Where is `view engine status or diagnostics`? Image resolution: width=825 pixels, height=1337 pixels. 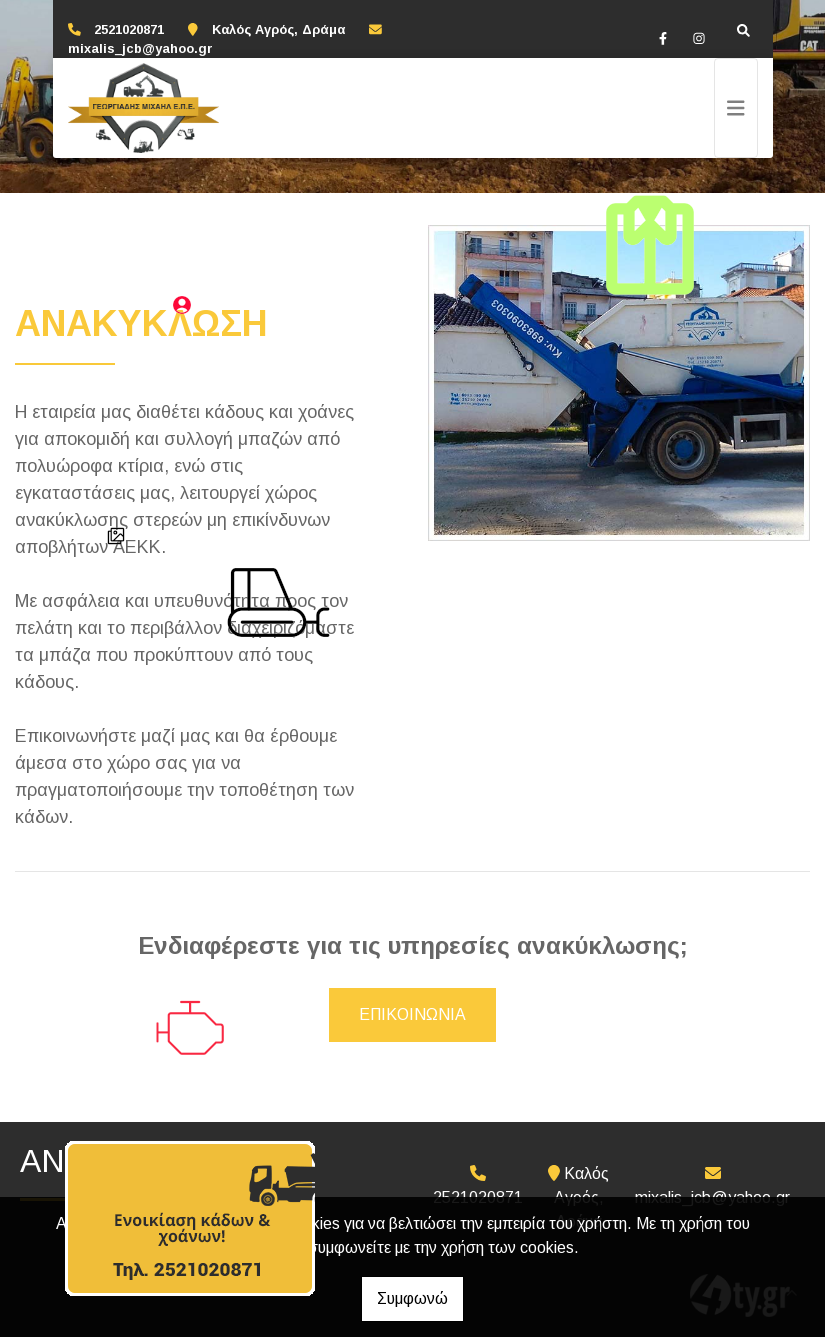 view engine status or diagnostics is located at coordinates (189, 1029).